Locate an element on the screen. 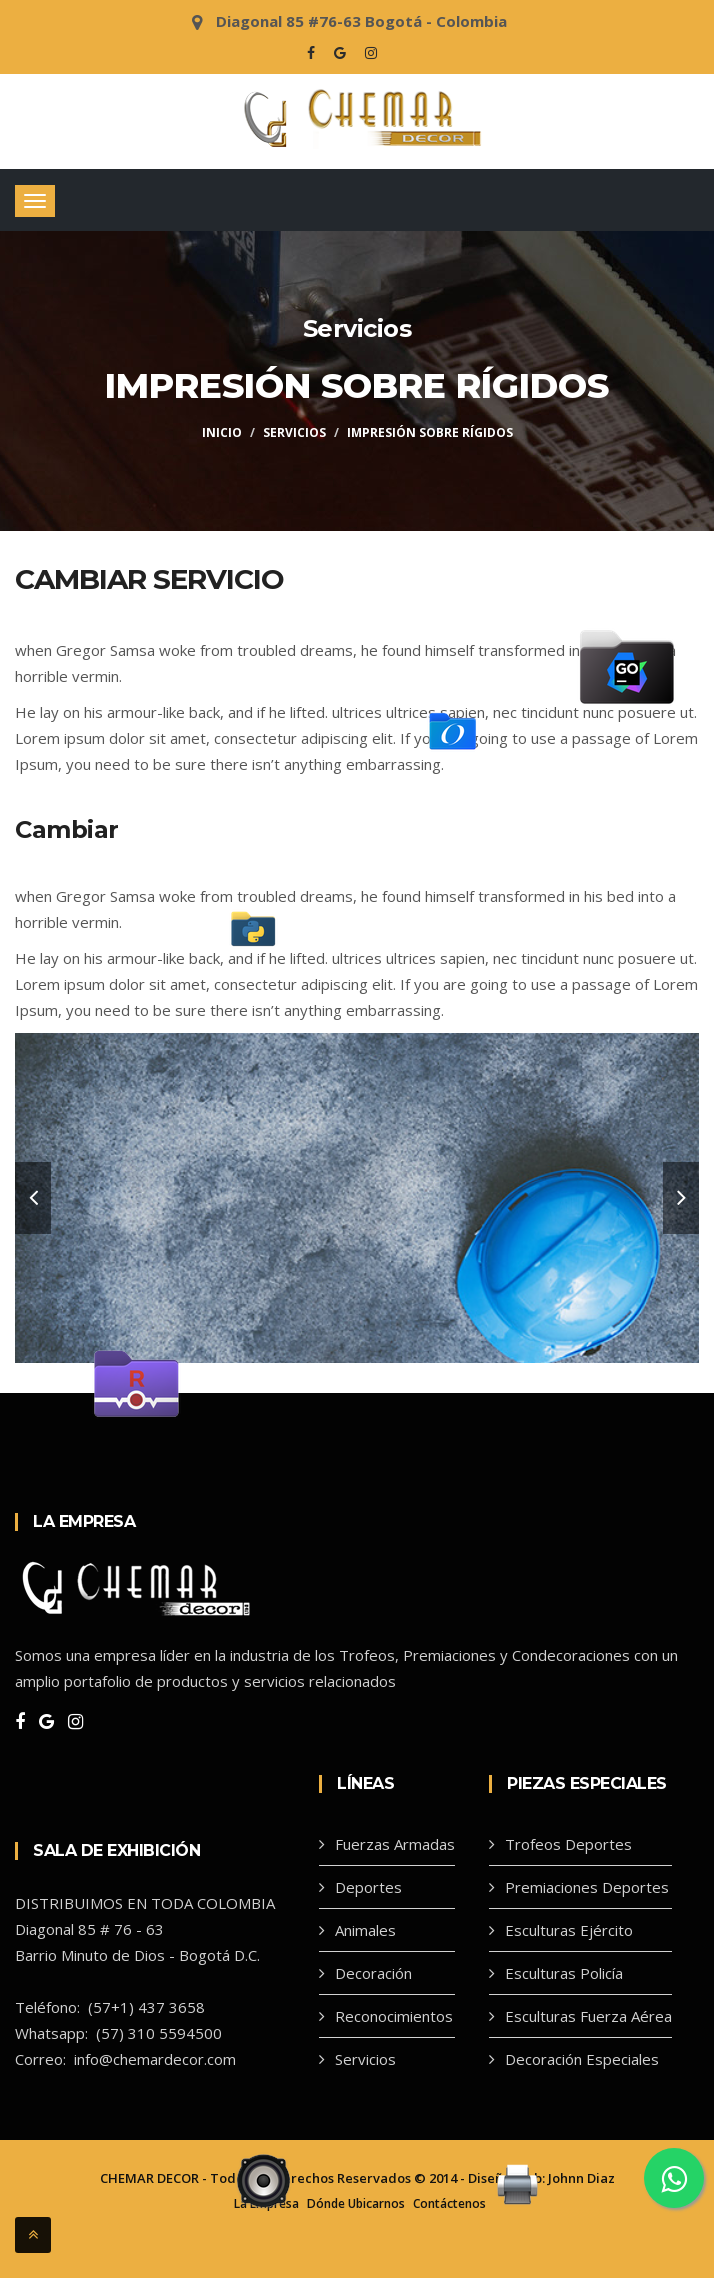 This screenshot has width=714, height=2278. open the IObit application folder is located at coordinates (452, 732).